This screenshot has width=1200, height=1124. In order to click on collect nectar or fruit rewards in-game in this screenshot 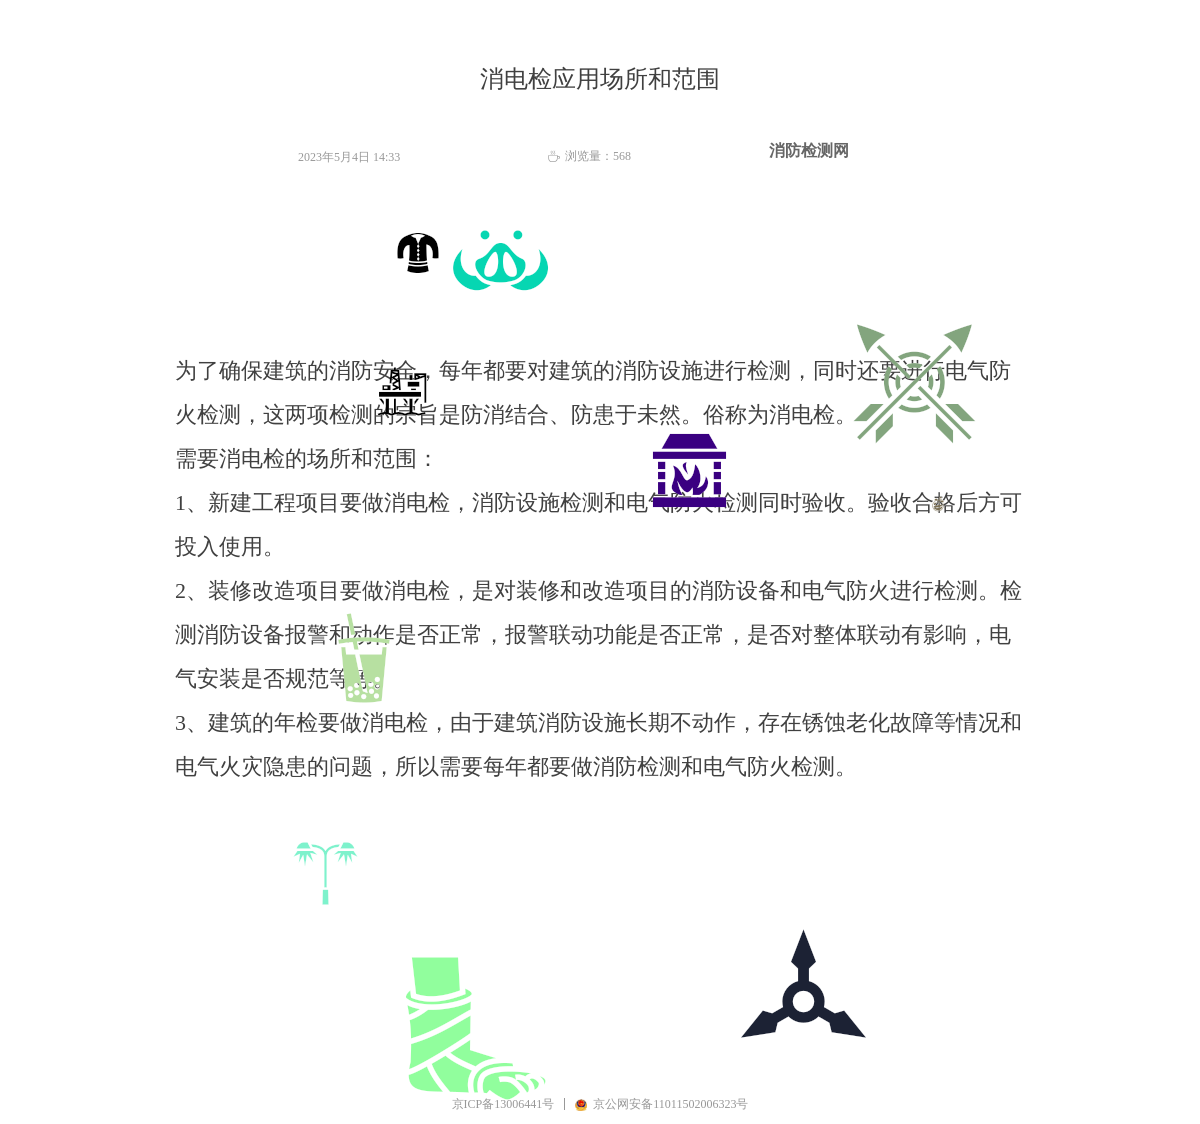, I will do `click(938, 504)`.